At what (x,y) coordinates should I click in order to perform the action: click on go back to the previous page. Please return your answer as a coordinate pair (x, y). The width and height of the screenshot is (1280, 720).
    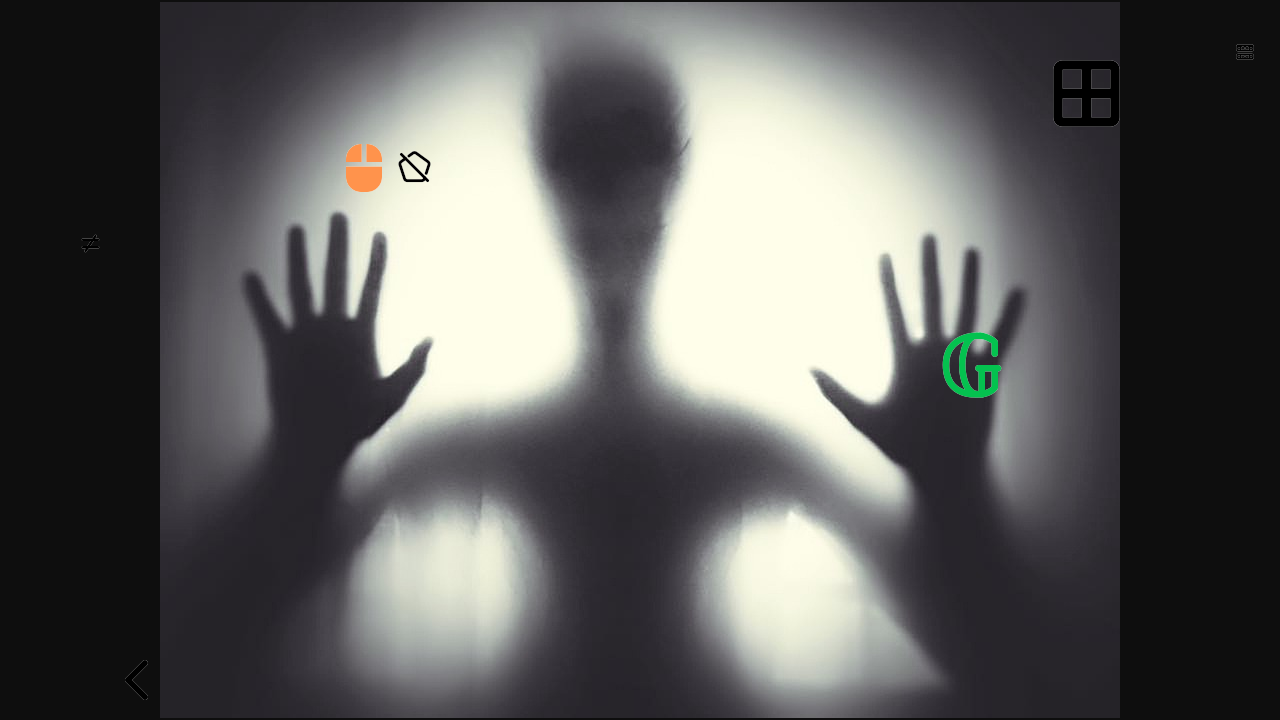
    Looking at the image, I should click on (140, 680).